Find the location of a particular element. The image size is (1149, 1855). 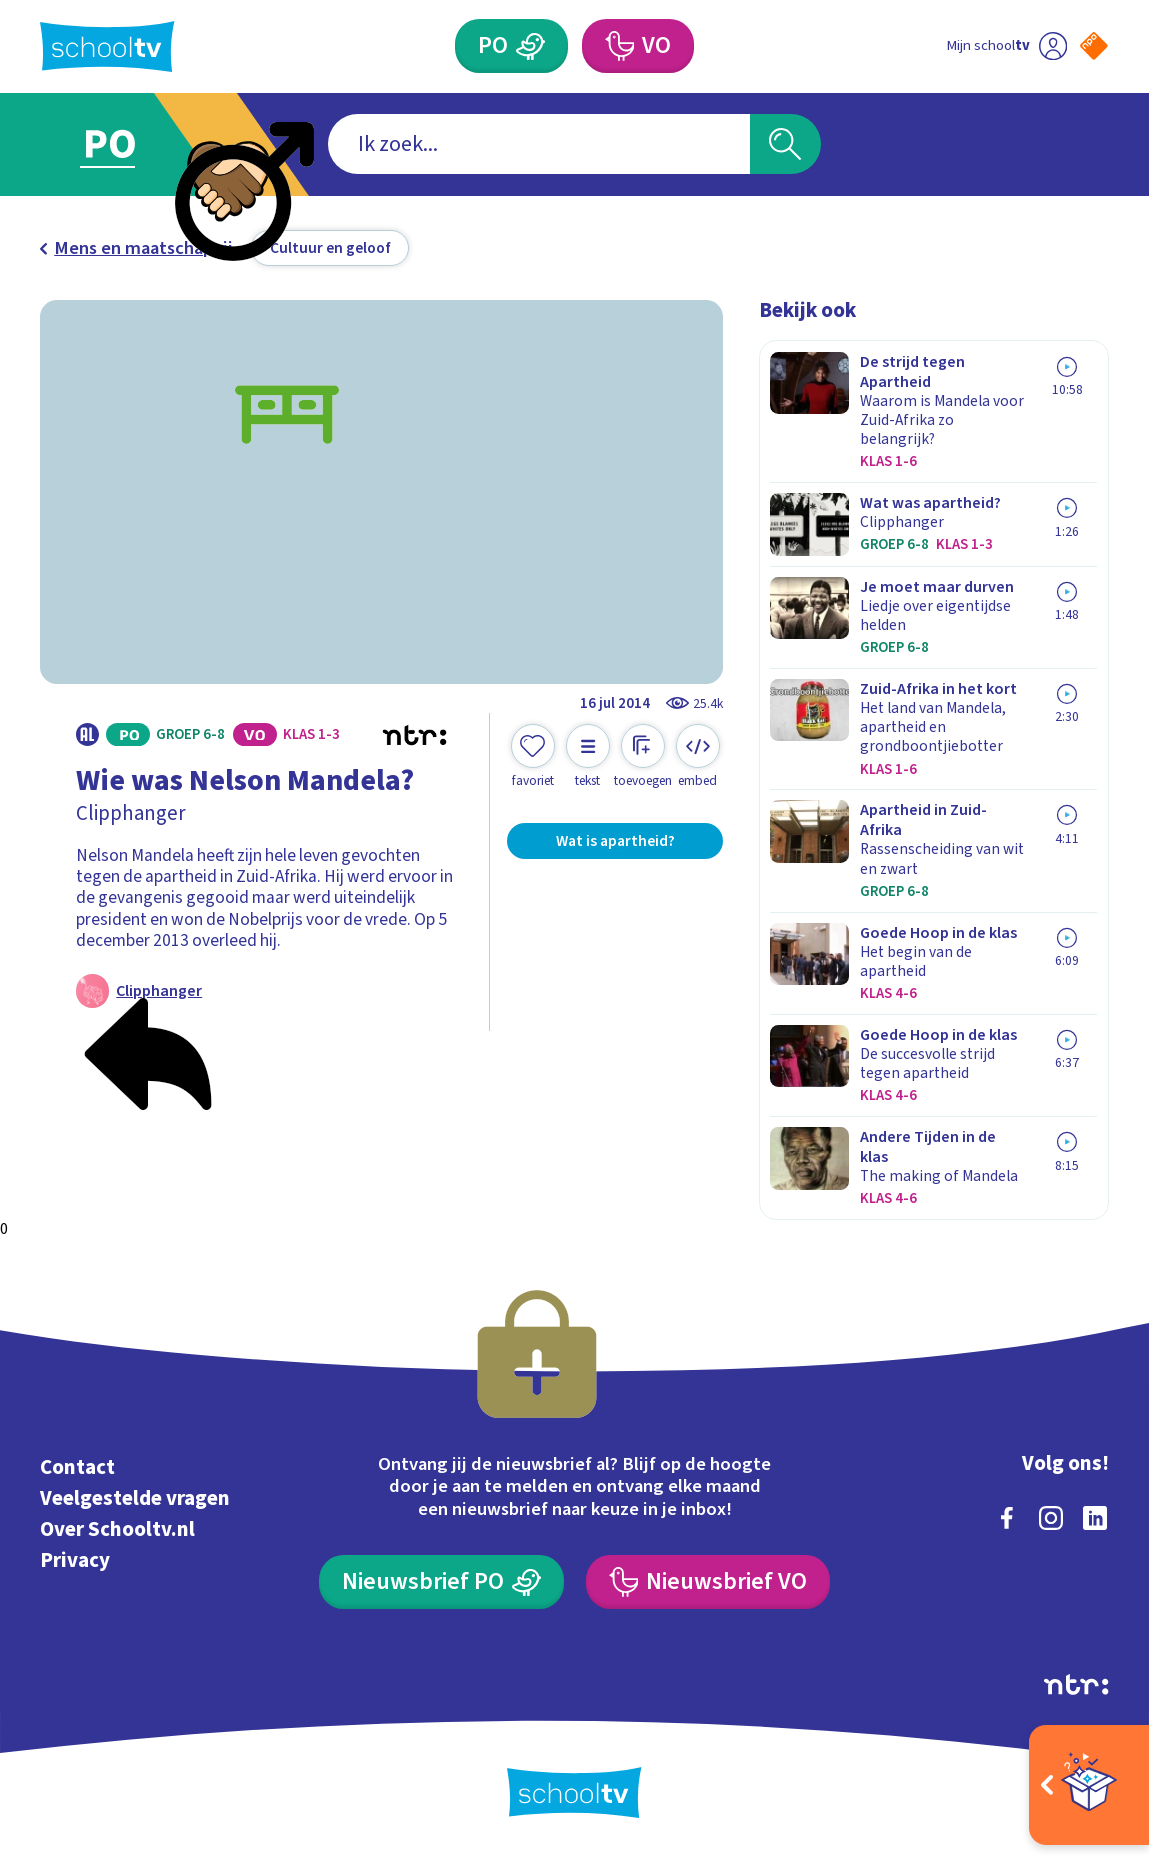

add item to shopping bag is located at coordinates (537, 1354).